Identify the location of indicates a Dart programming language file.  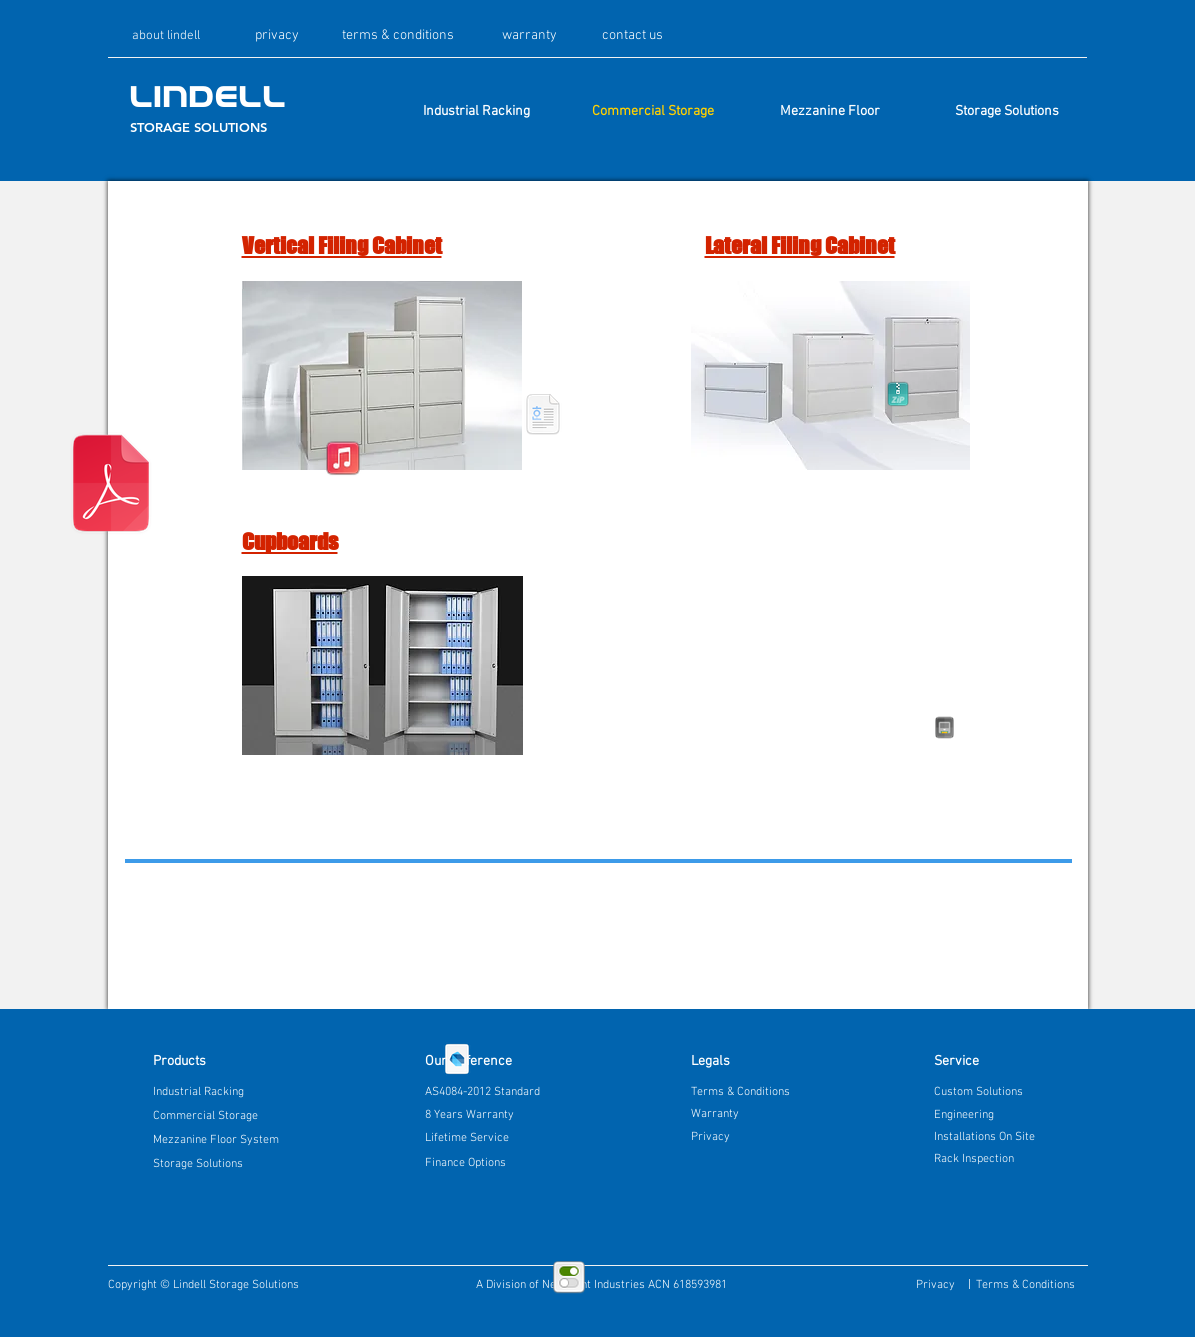
(457, 1059).